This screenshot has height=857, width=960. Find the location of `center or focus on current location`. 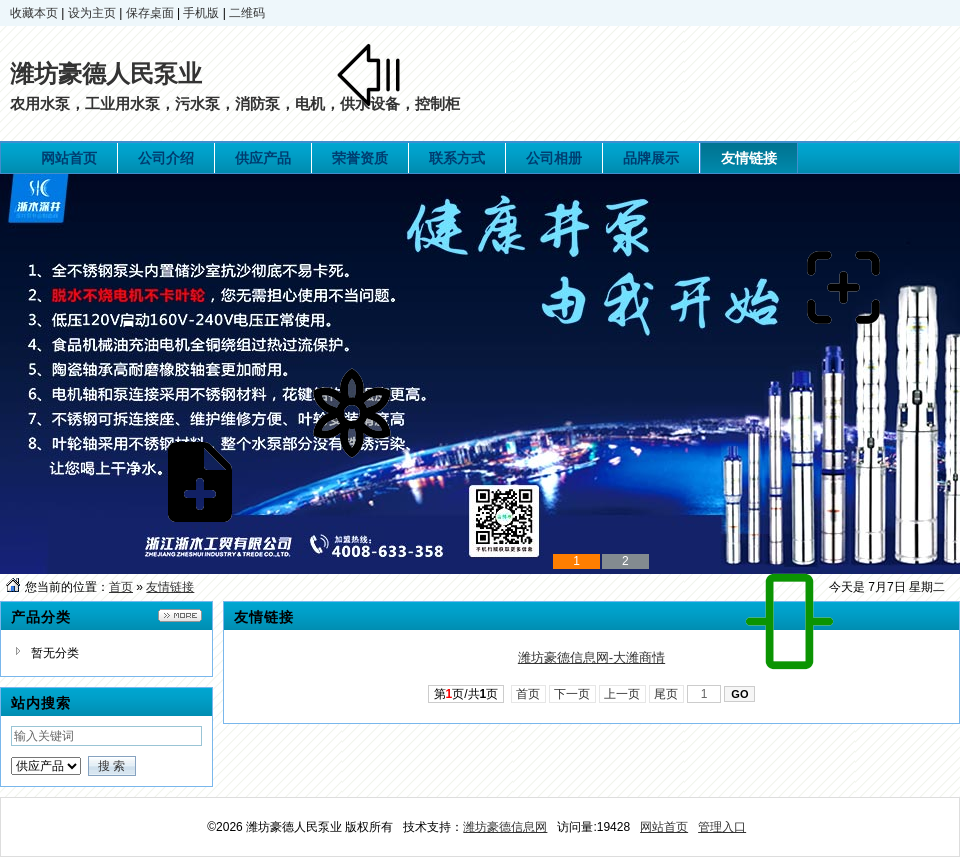

center or focus on current location is located at coordinates (843, 287).